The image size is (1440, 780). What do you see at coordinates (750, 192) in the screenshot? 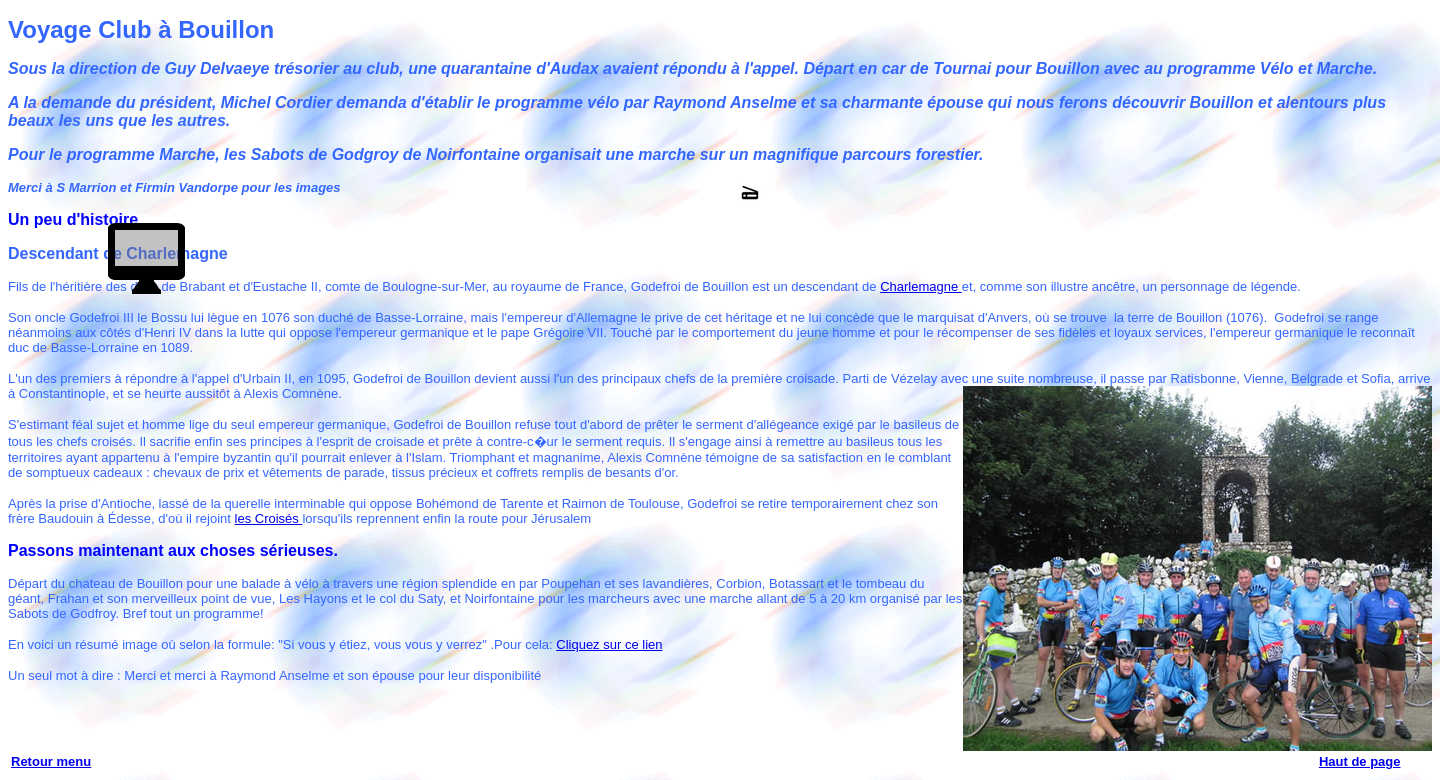
I see `scan a document` at bounding box center [750, 192].